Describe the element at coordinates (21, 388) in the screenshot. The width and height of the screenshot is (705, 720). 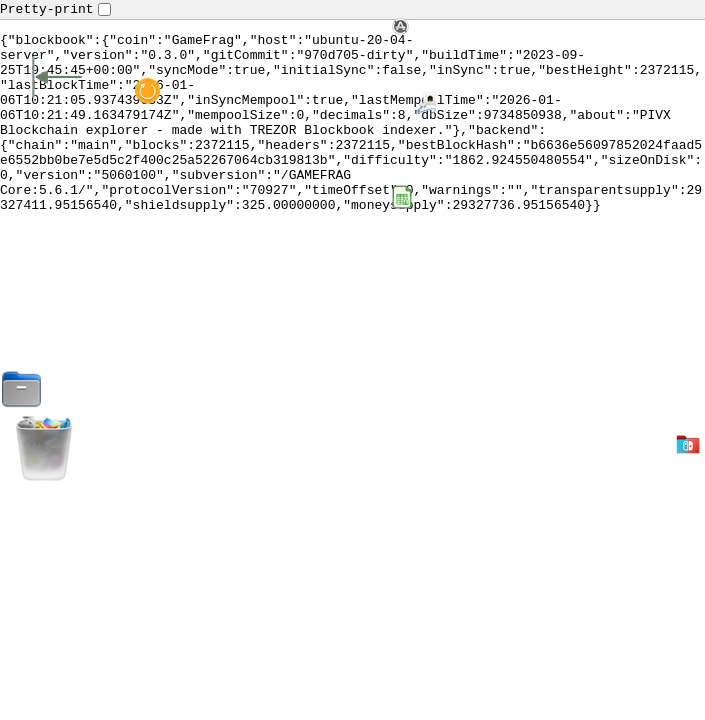
I see `open file manager application` at that location.